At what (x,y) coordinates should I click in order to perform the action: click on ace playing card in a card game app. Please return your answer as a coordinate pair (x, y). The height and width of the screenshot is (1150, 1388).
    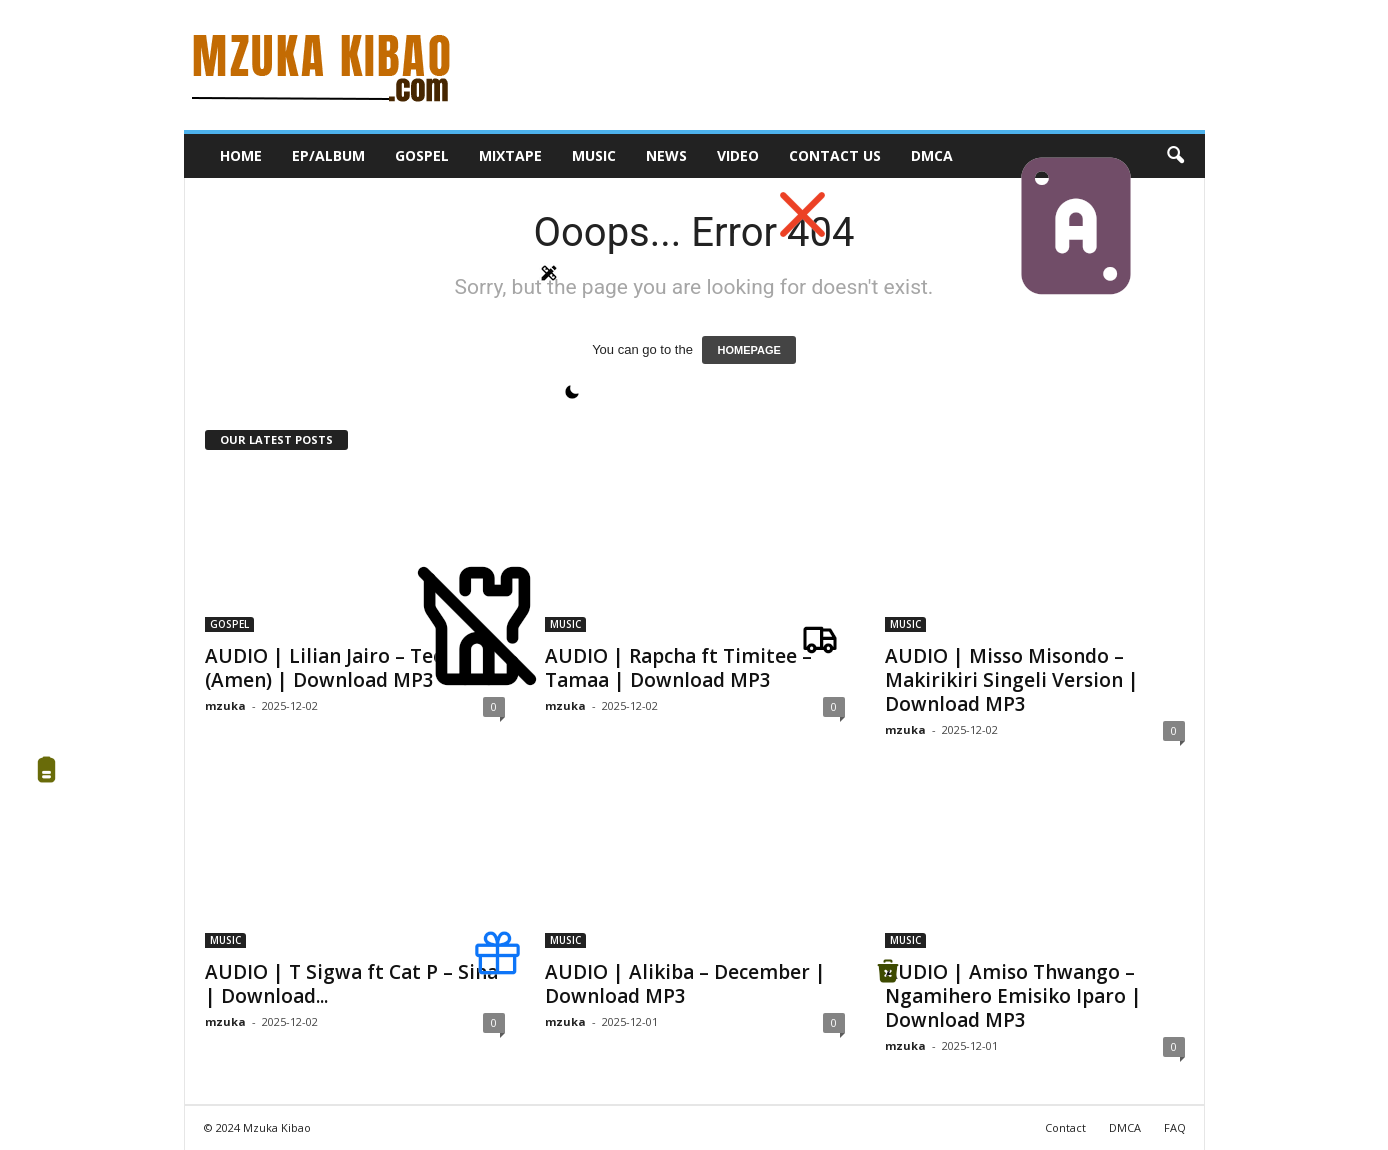
    Looking at the image, I should click on (1076, 226).